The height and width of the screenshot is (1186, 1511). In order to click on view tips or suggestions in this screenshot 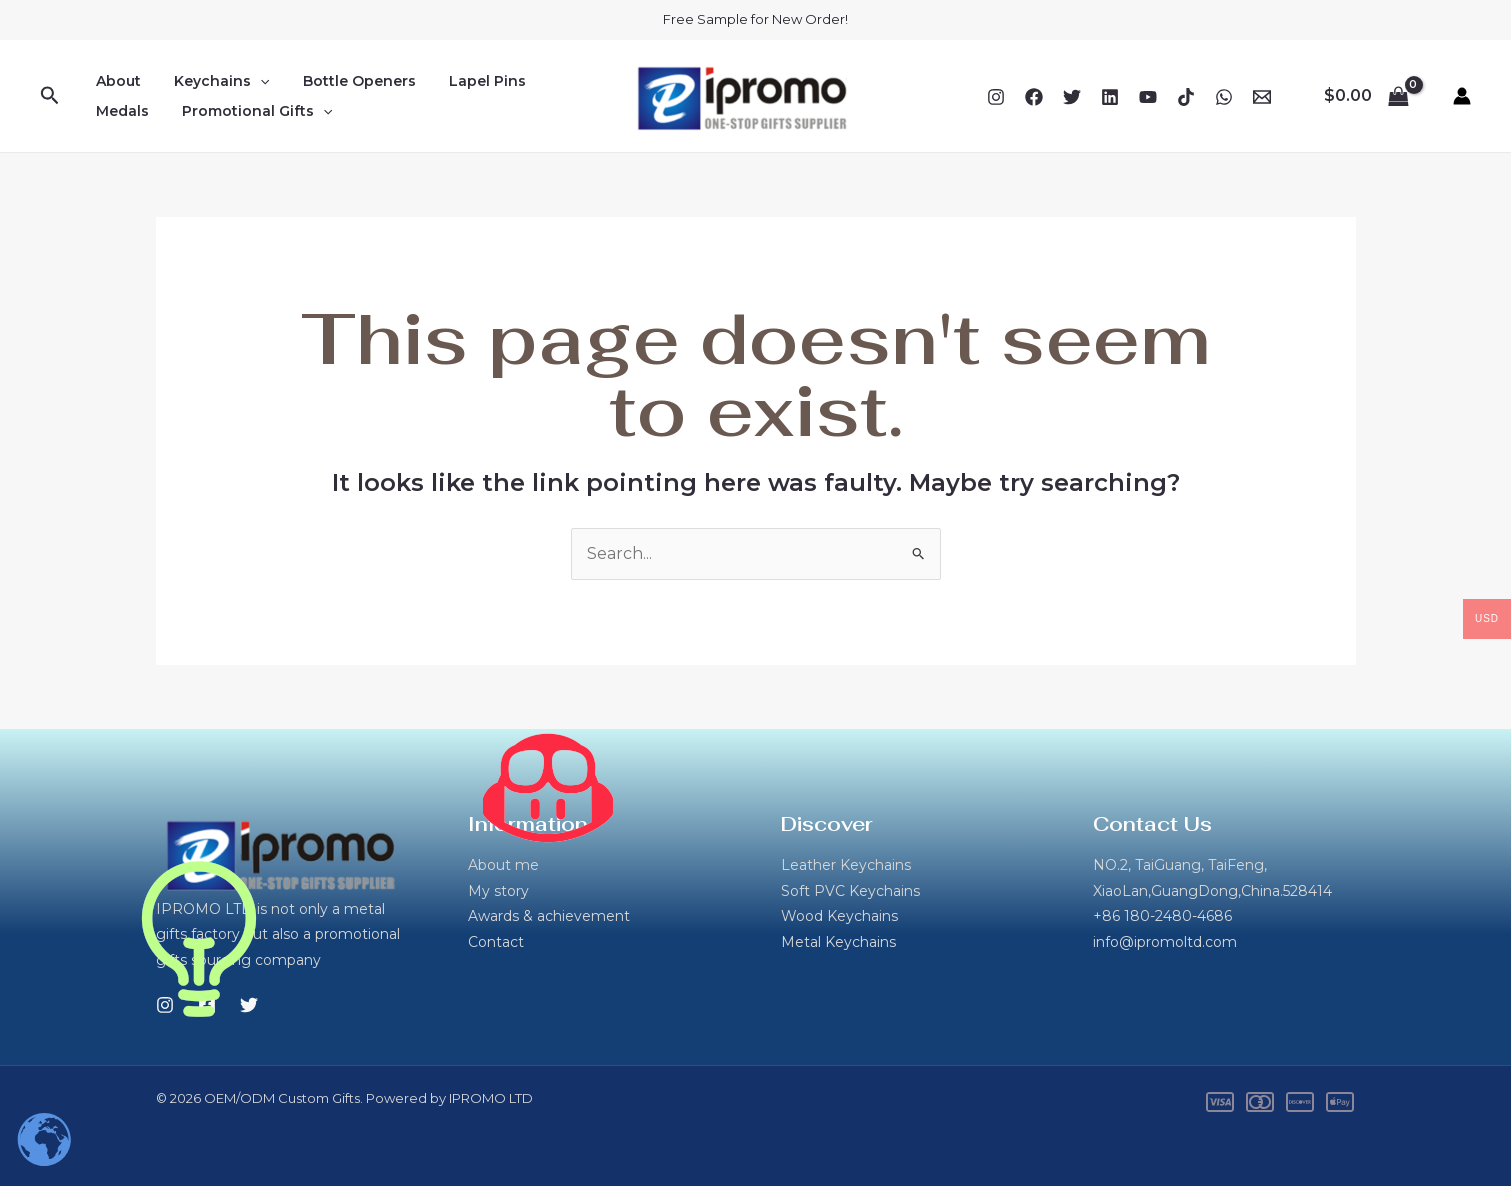, I will do `click(199, 939)`.